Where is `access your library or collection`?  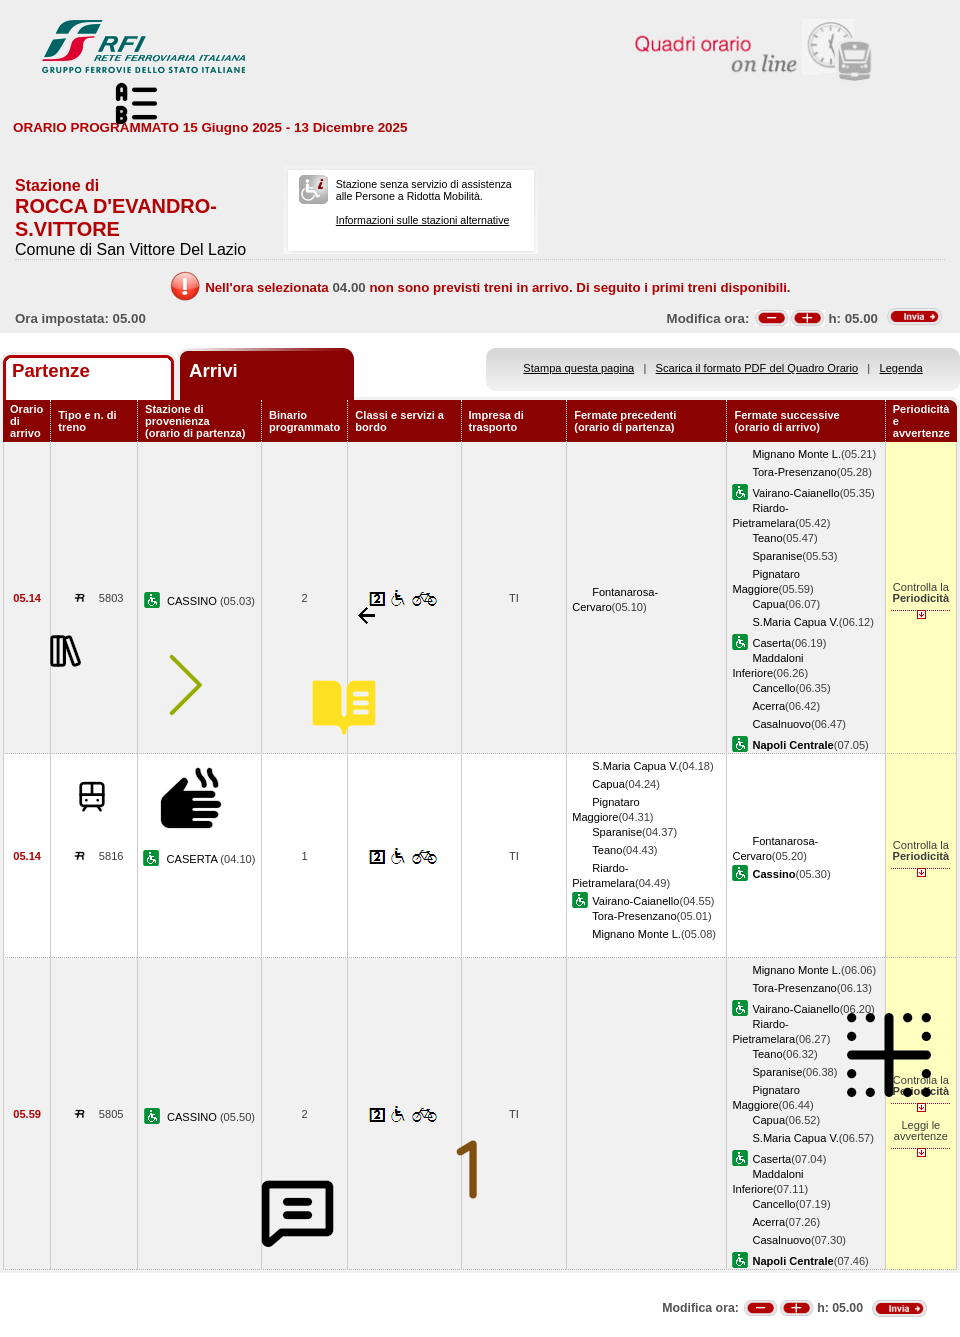 access your library or collection is located at coordinates (66, 651).